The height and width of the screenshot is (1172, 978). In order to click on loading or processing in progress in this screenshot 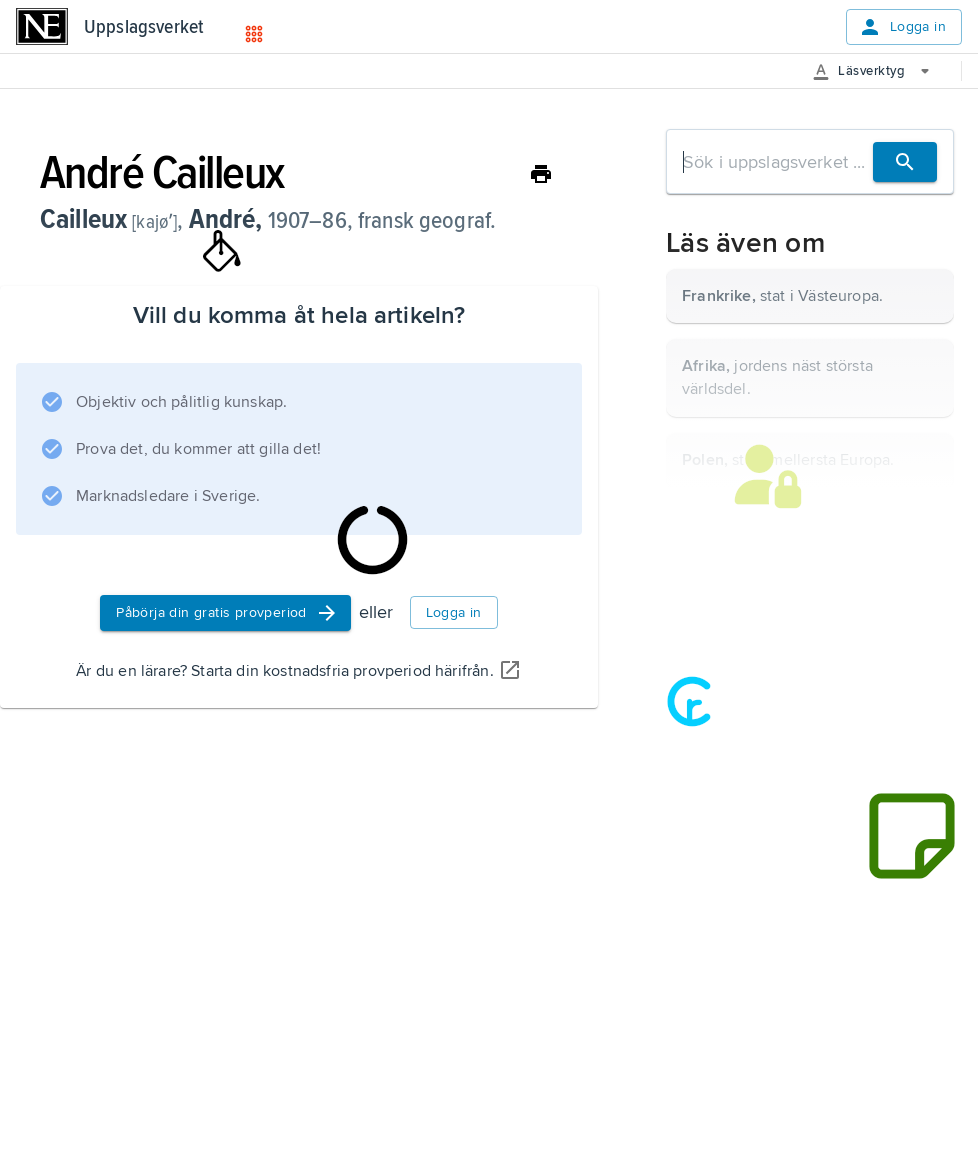, I will do `click(372, 539)`.